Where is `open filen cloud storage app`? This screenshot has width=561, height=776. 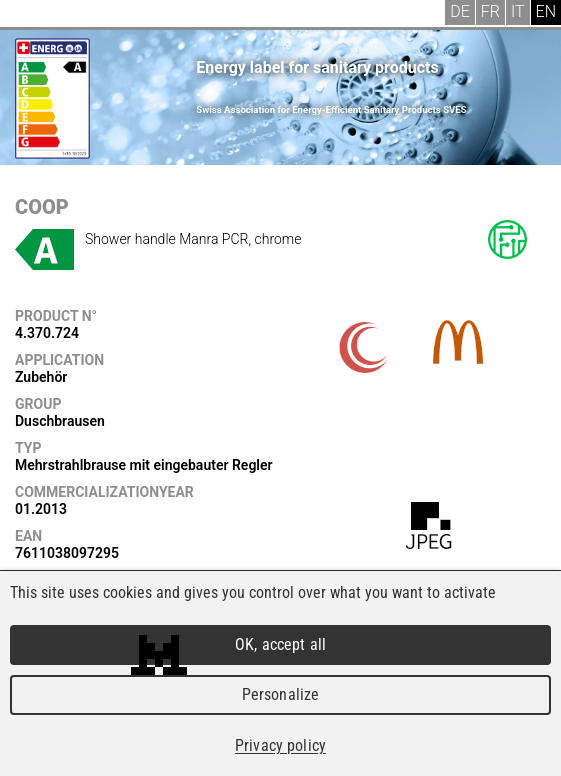
open filen cloud storage app is located at coordinates (507, 239).